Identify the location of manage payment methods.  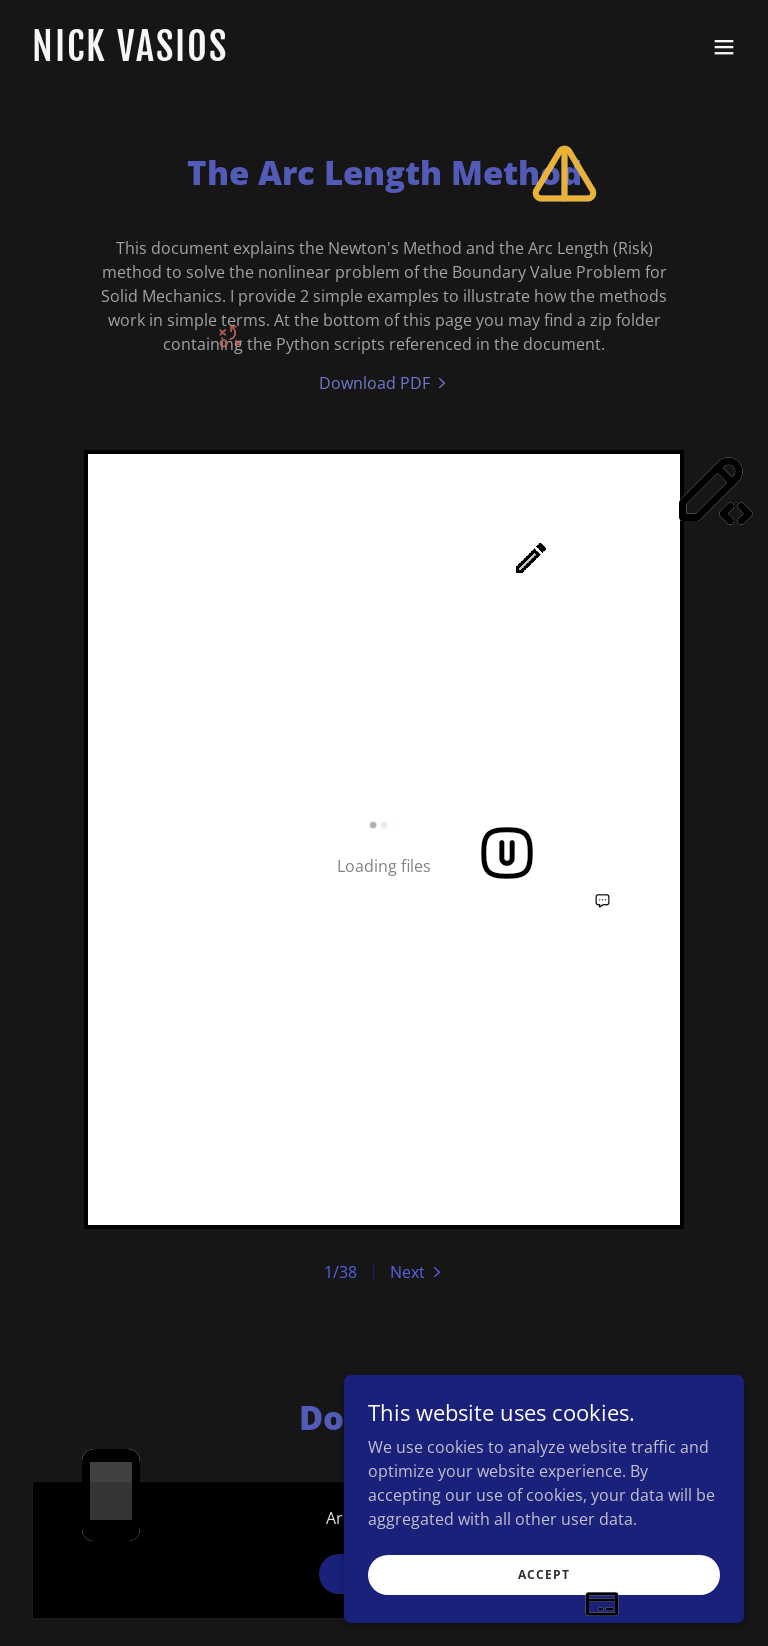
(602, 1604).